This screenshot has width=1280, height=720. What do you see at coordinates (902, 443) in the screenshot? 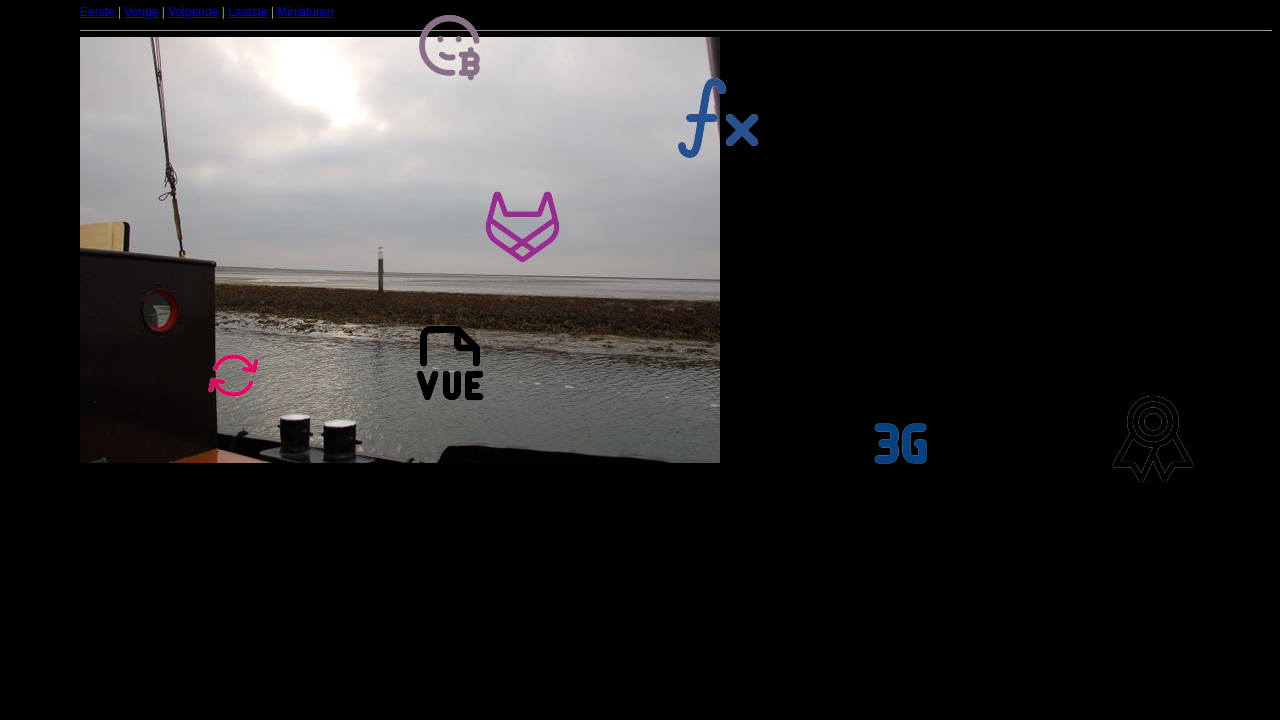
I see `indicates 3G mobile network connection` at bounding box center [902, 443].